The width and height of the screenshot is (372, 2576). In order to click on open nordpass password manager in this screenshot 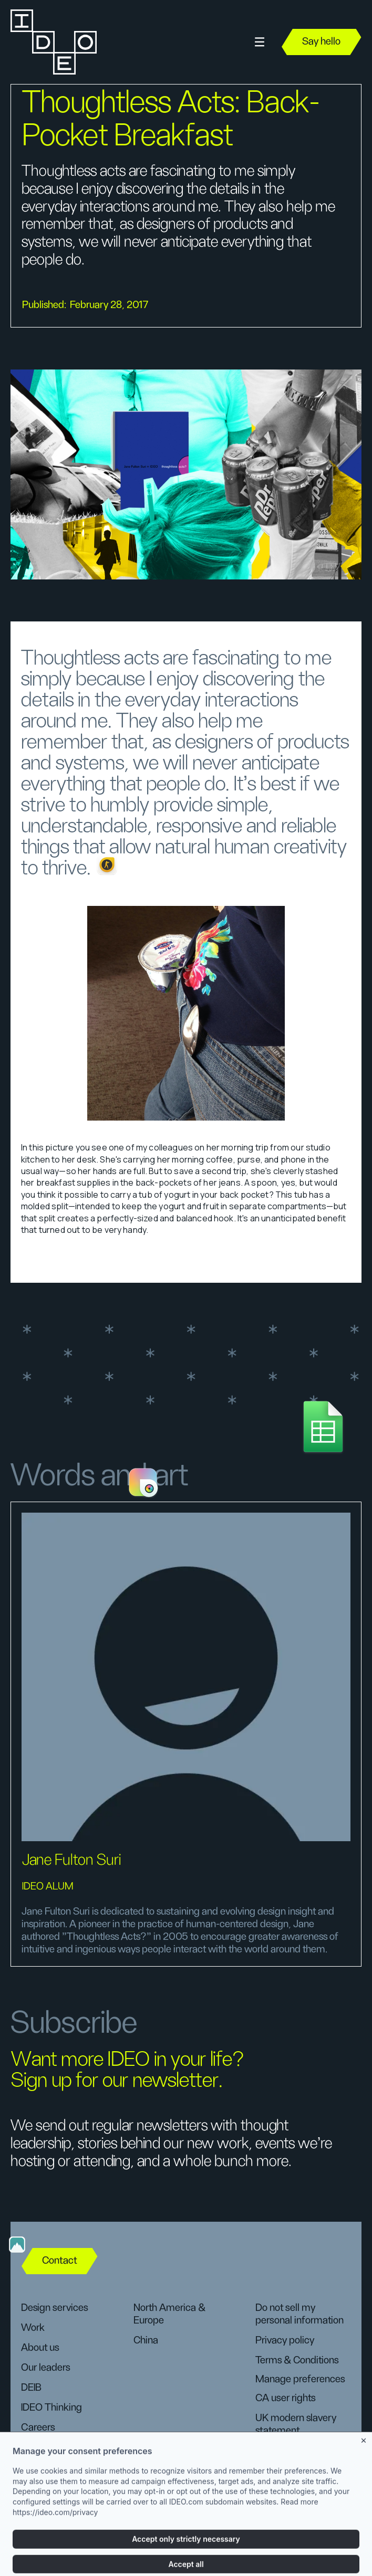, I will do `click(17, 2244)`.